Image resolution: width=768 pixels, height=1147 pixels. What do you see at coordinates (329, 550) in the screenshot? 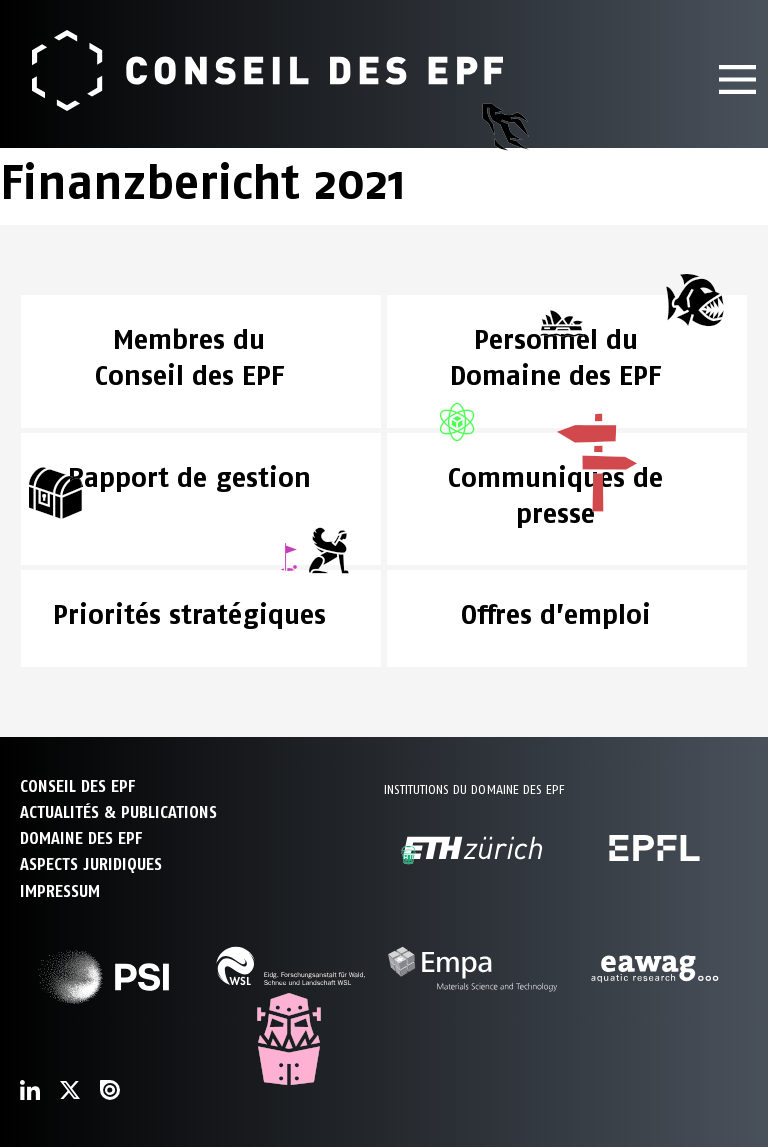
I see `access Greek mythology content or trivia` at bounding box center [329, 550].